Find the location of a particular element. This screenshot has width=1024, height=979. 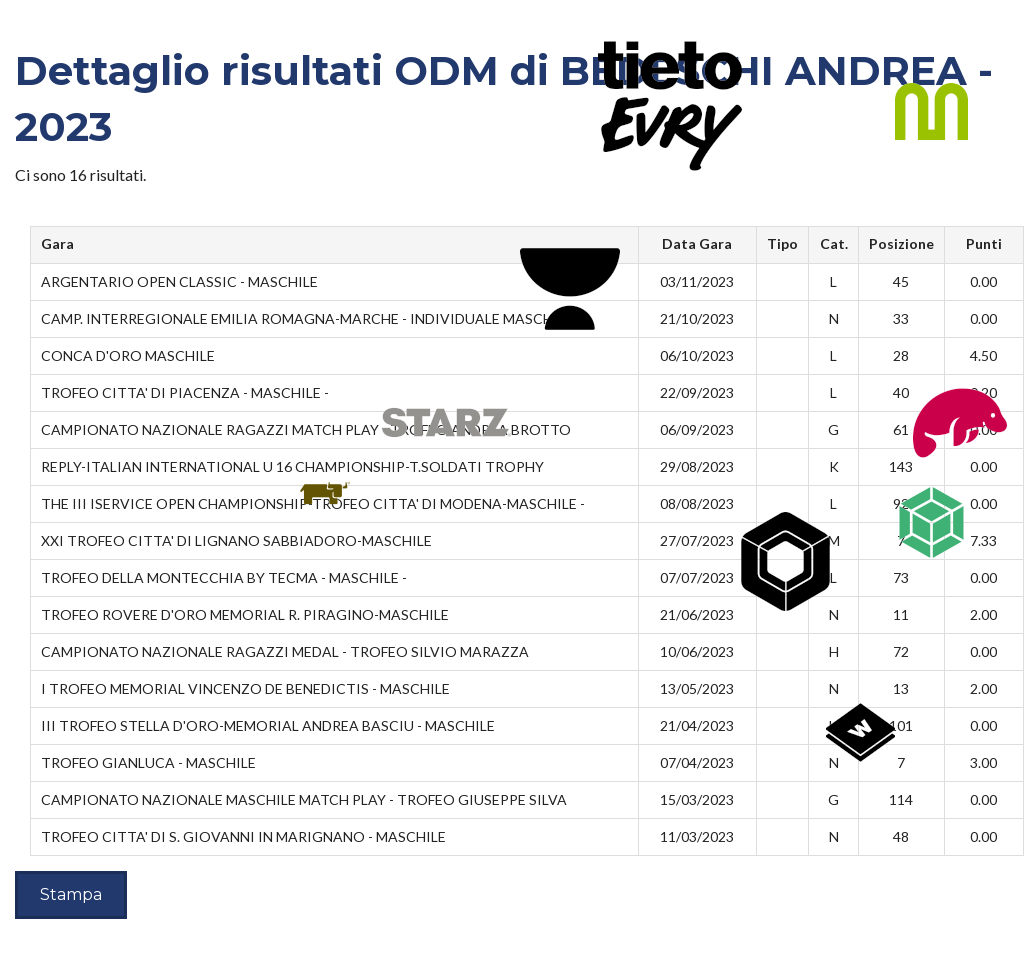

open Rancher container management platform is located at coordinates (325, 493).